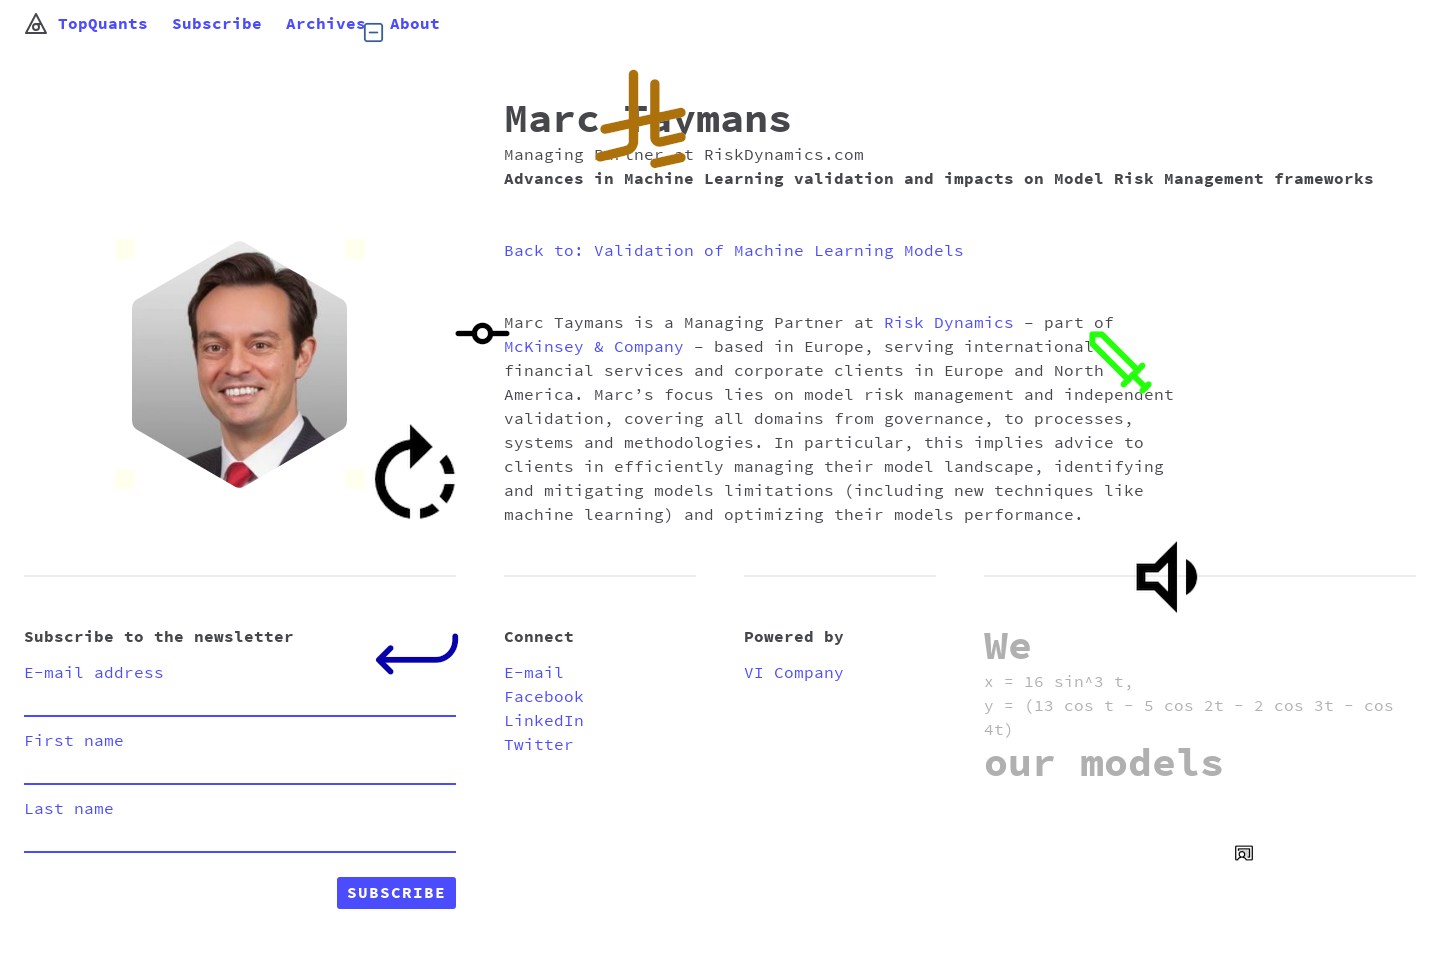 Image resolution: width=1440 pixels, height=964 pixels. What do you see at coordinates (1120, 362) in the screenshot?
I see `access weapons or combat features` at bounding box center [1120, 362].